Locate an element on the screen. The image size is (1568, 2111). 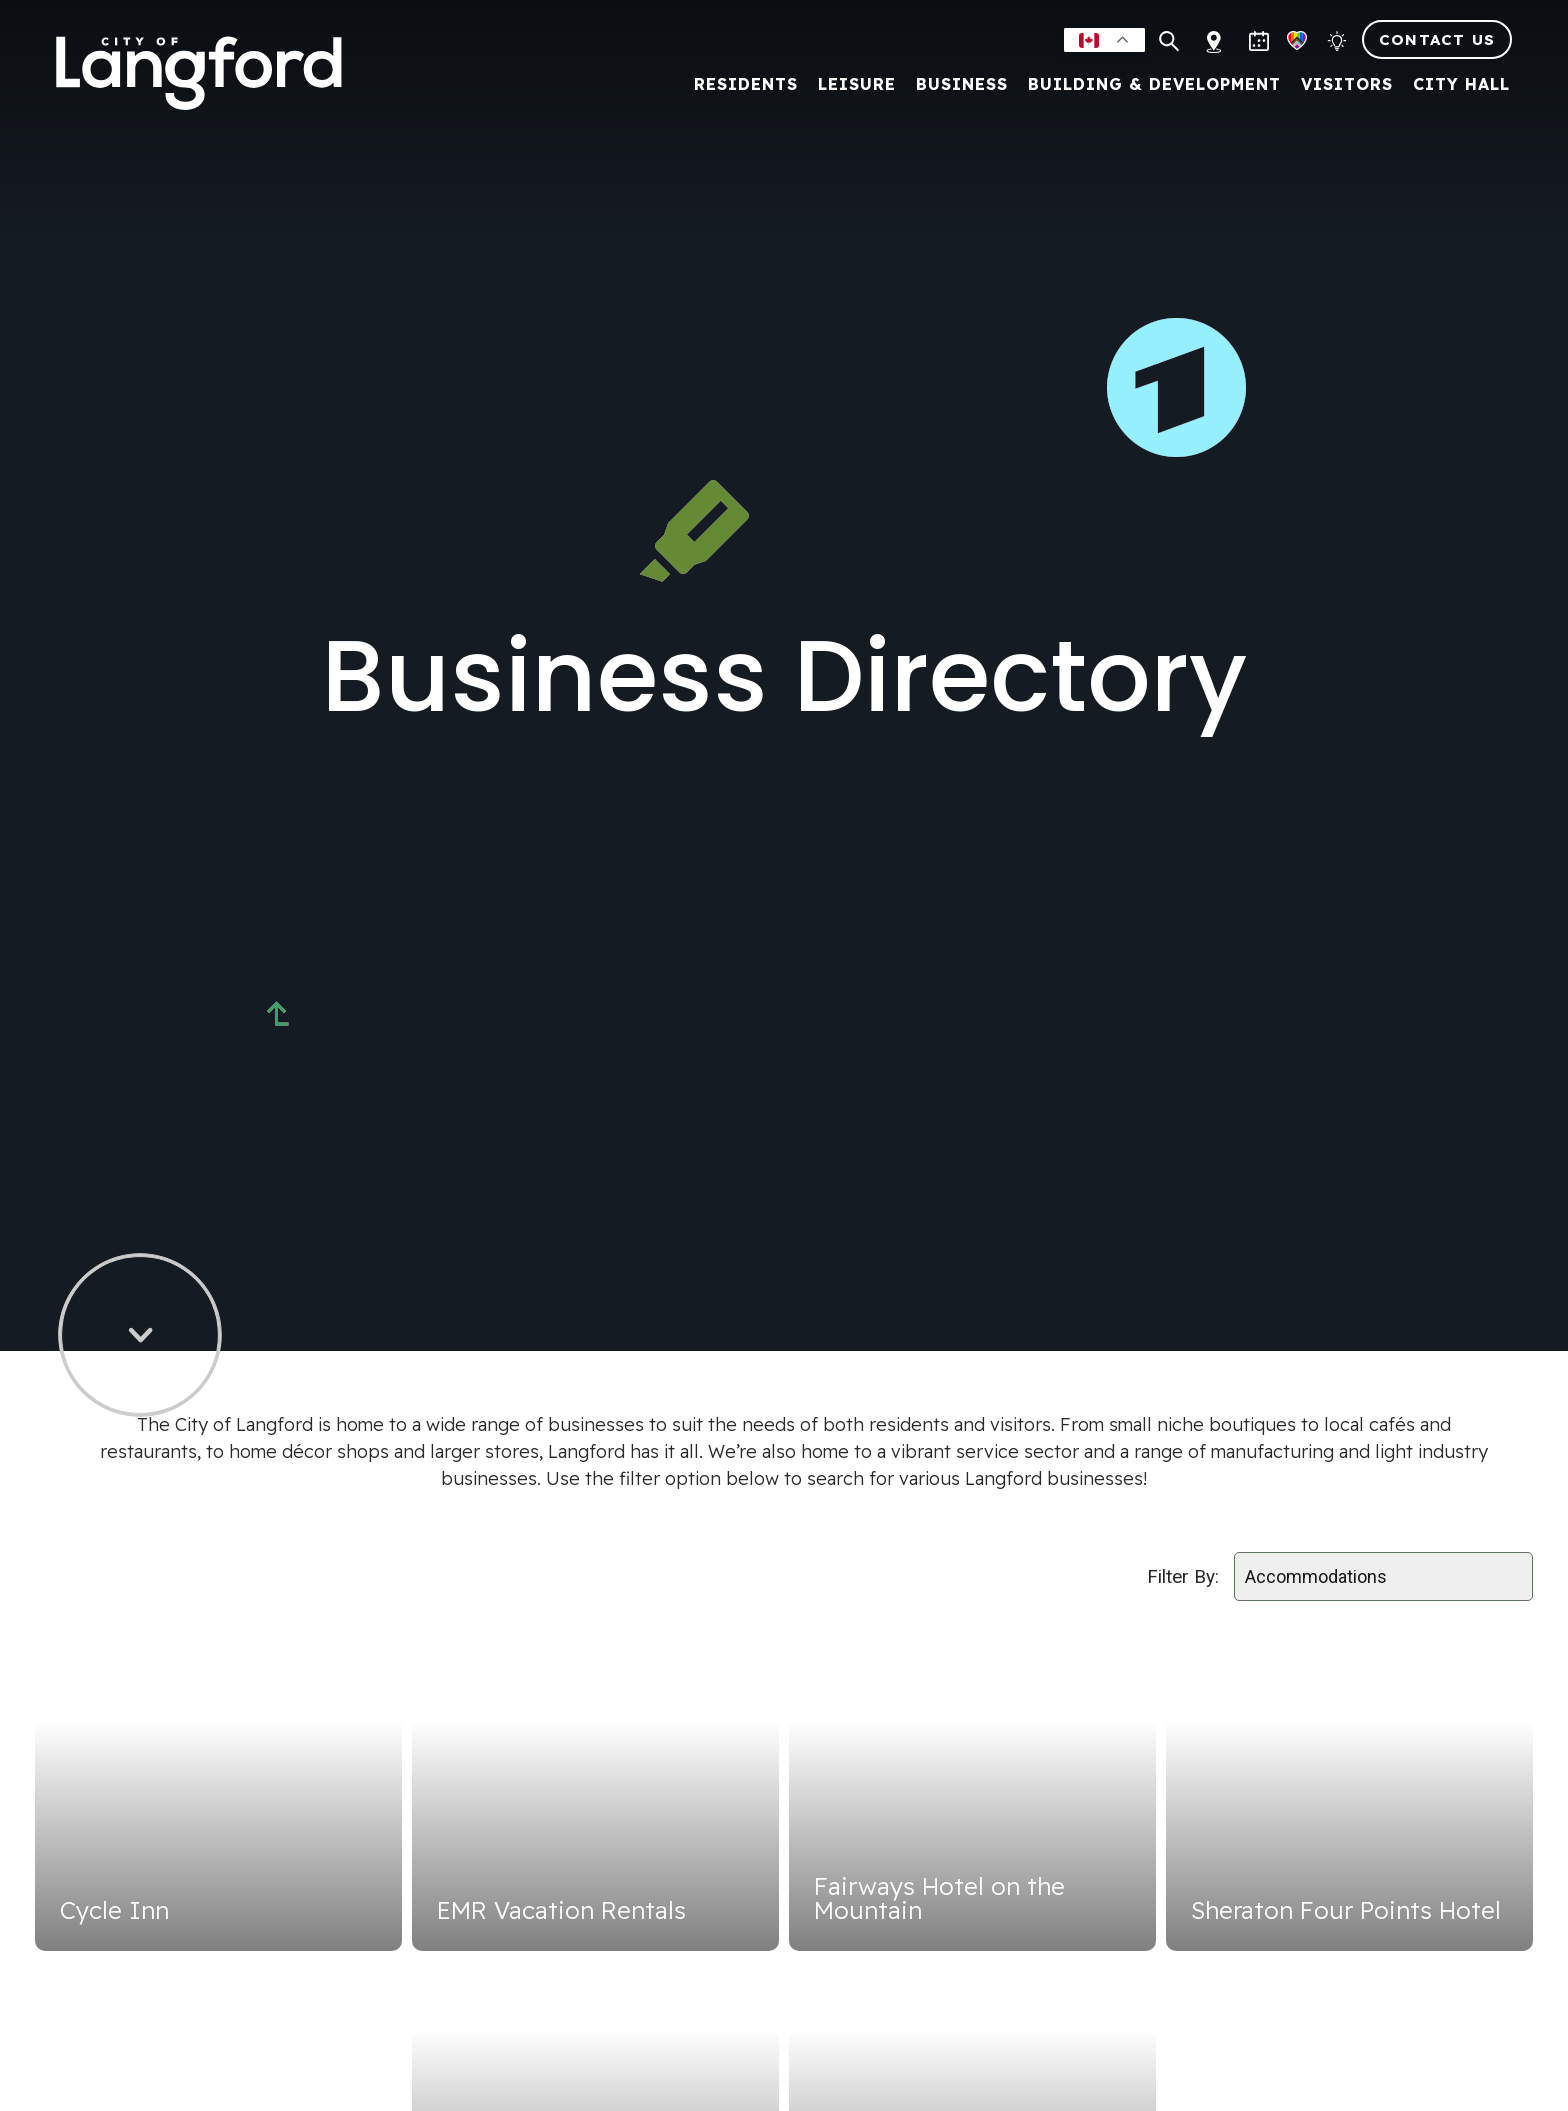
highlight or mark up text is located at coordinates (696, 533).